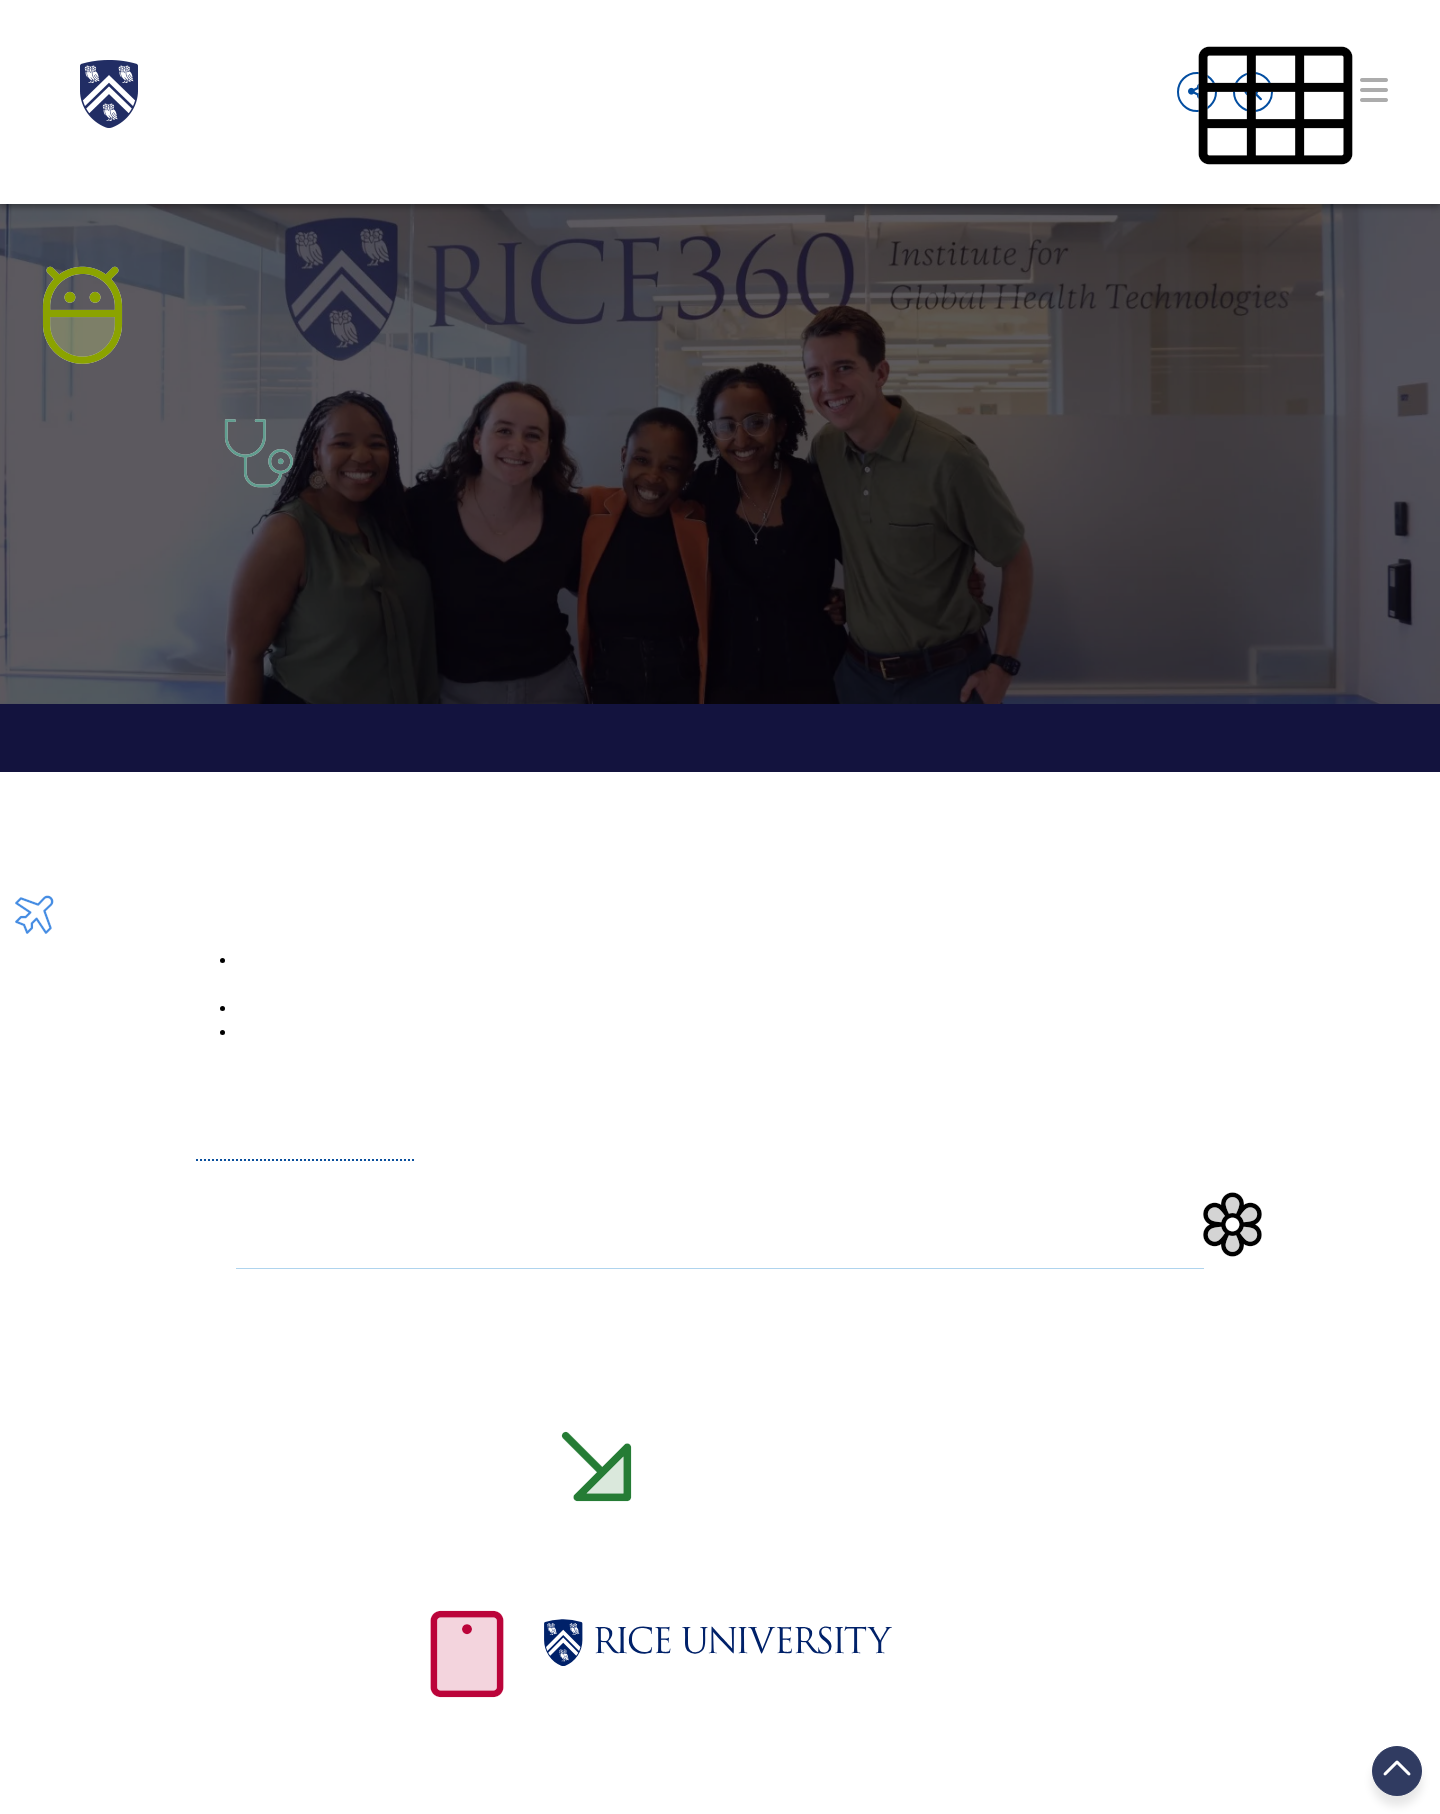 This screenshot has height=1814, width=1440. I want to click on access garden or plant care features, so click(1232, 1224).